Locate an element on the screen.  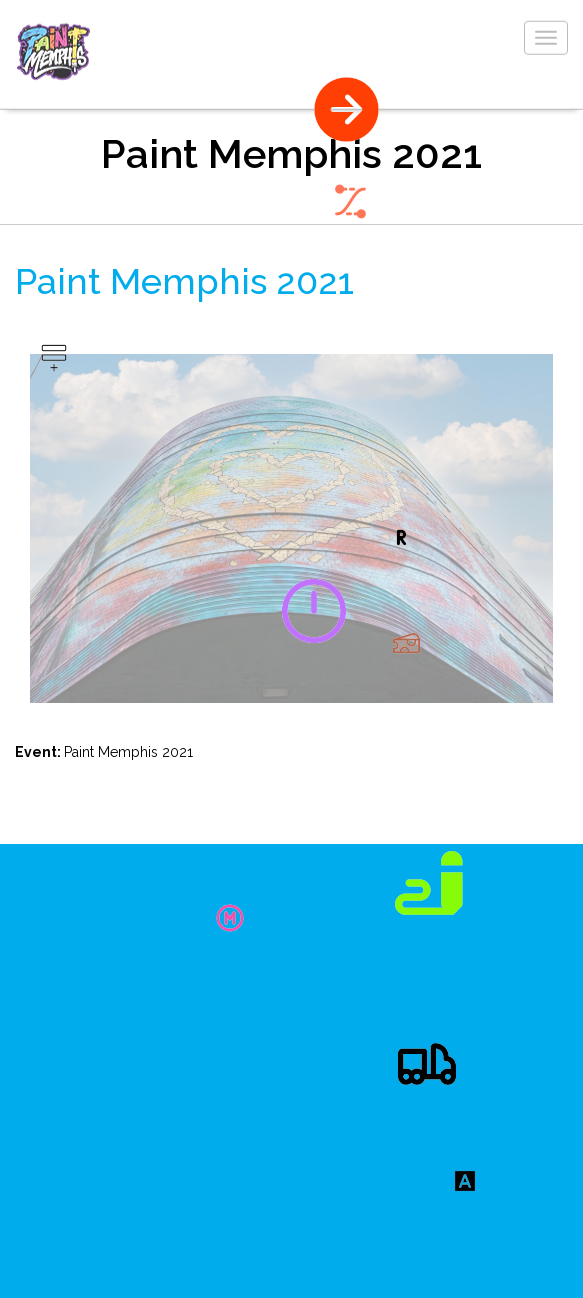
indicates a rating or review section is located at coordinates (401, 537).